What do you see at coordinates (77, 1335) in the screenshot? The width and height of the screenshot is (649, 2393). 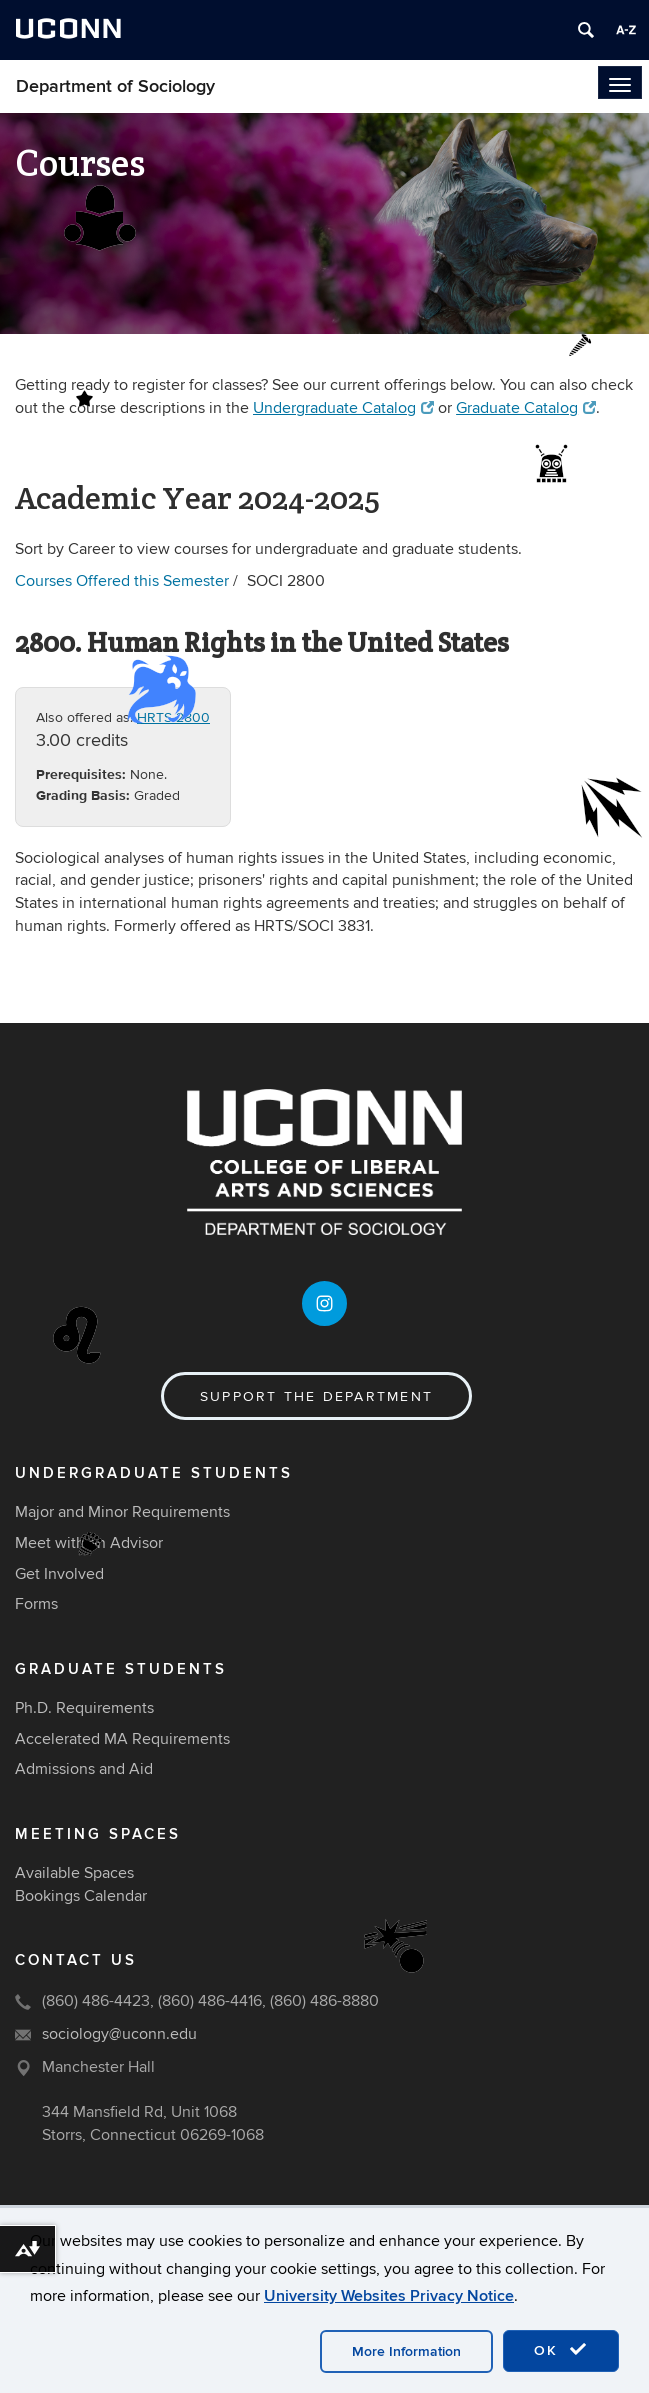 I see `represents the leo zodiac sign` at bounding box center [77, 1335].